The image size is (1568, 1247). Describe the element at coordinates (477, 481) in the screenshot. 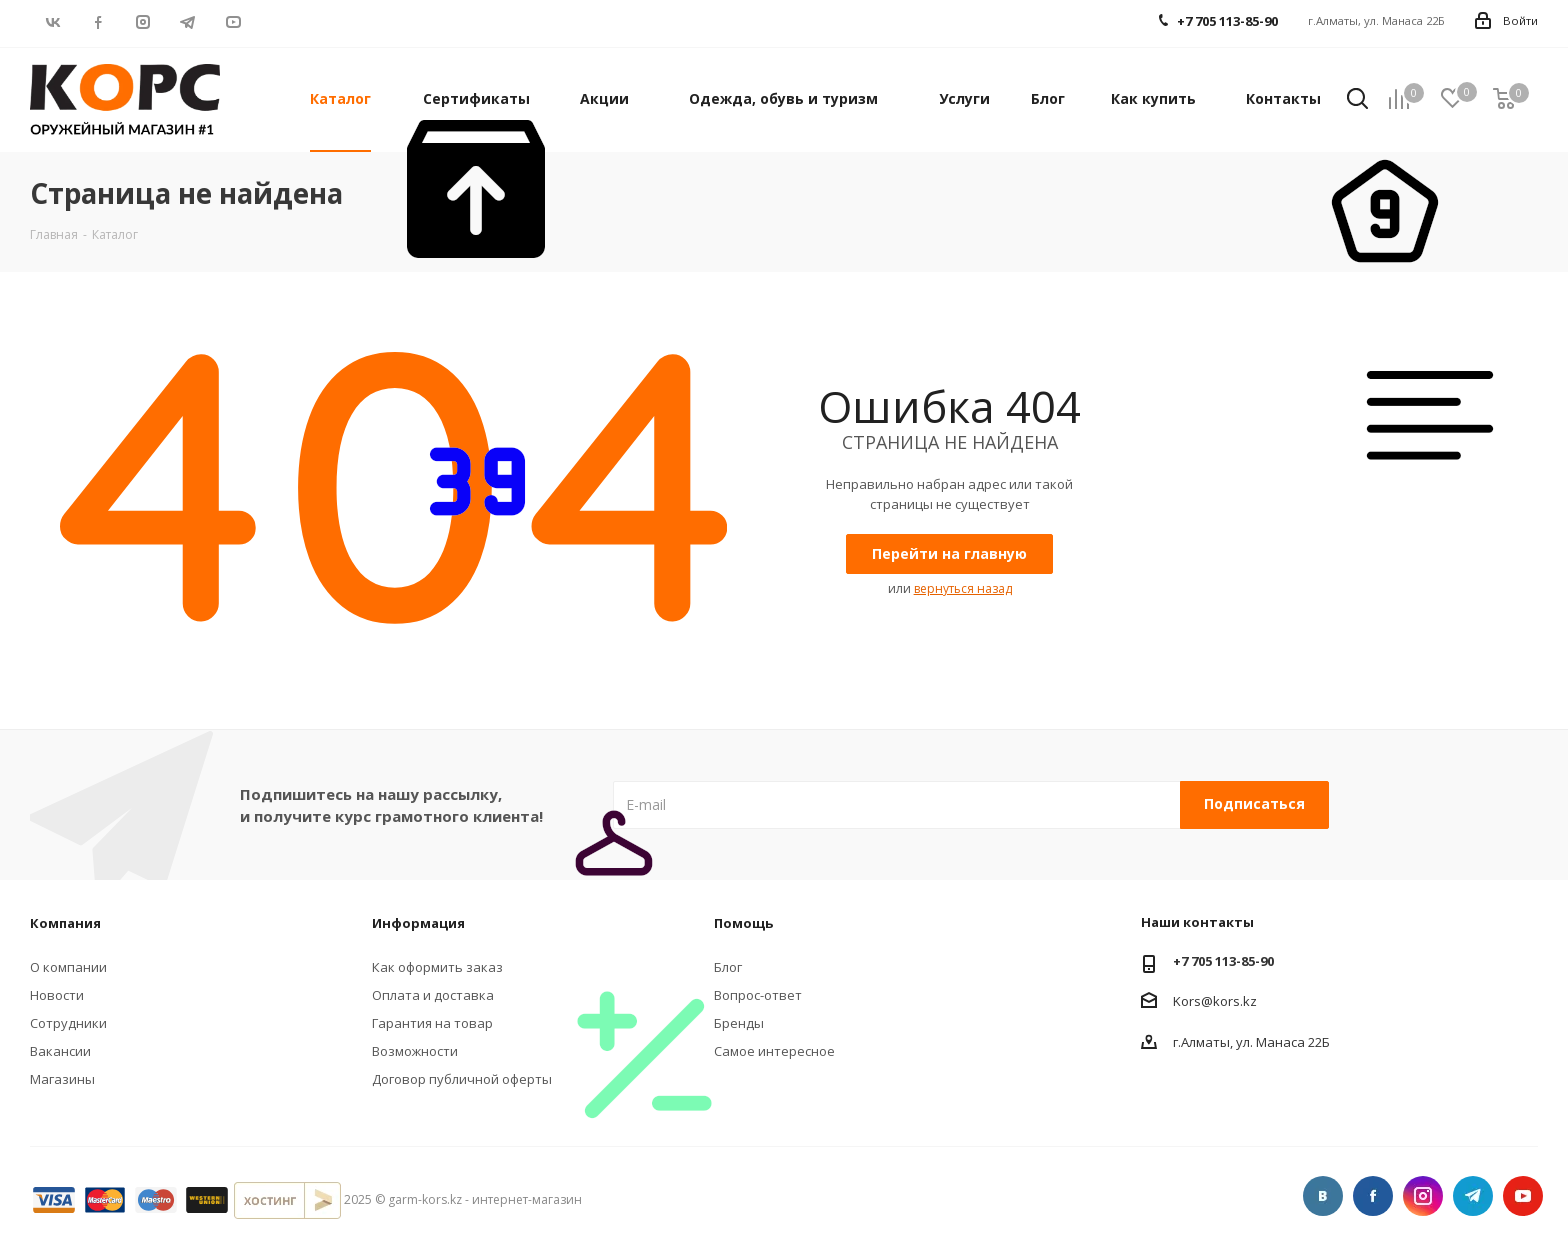

I see `displays the number 39 as a count or quantity indicator` at that location.